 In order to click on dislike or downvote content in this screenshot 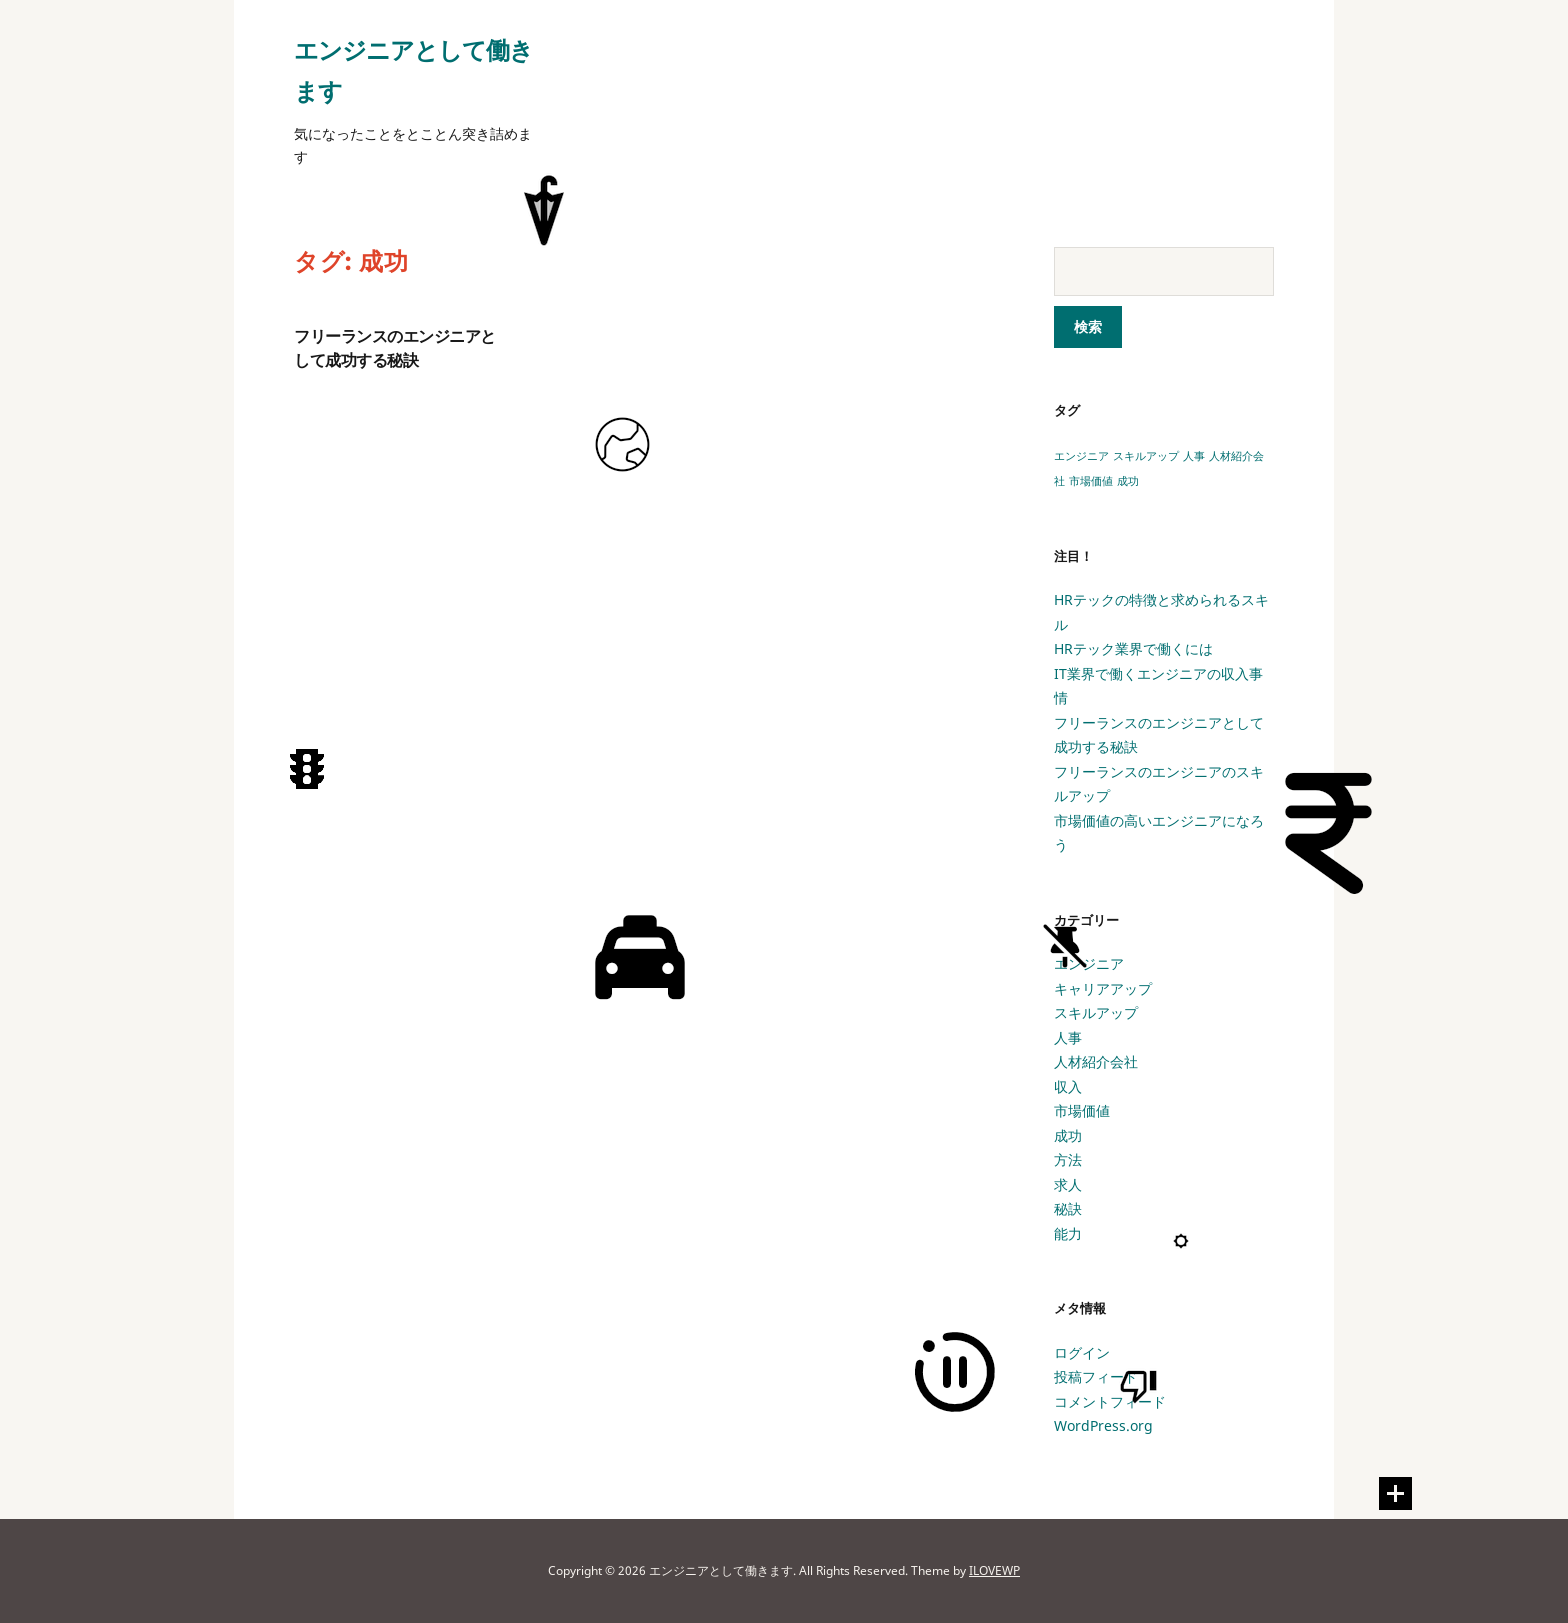, I will do `click(1138, 1385)`.